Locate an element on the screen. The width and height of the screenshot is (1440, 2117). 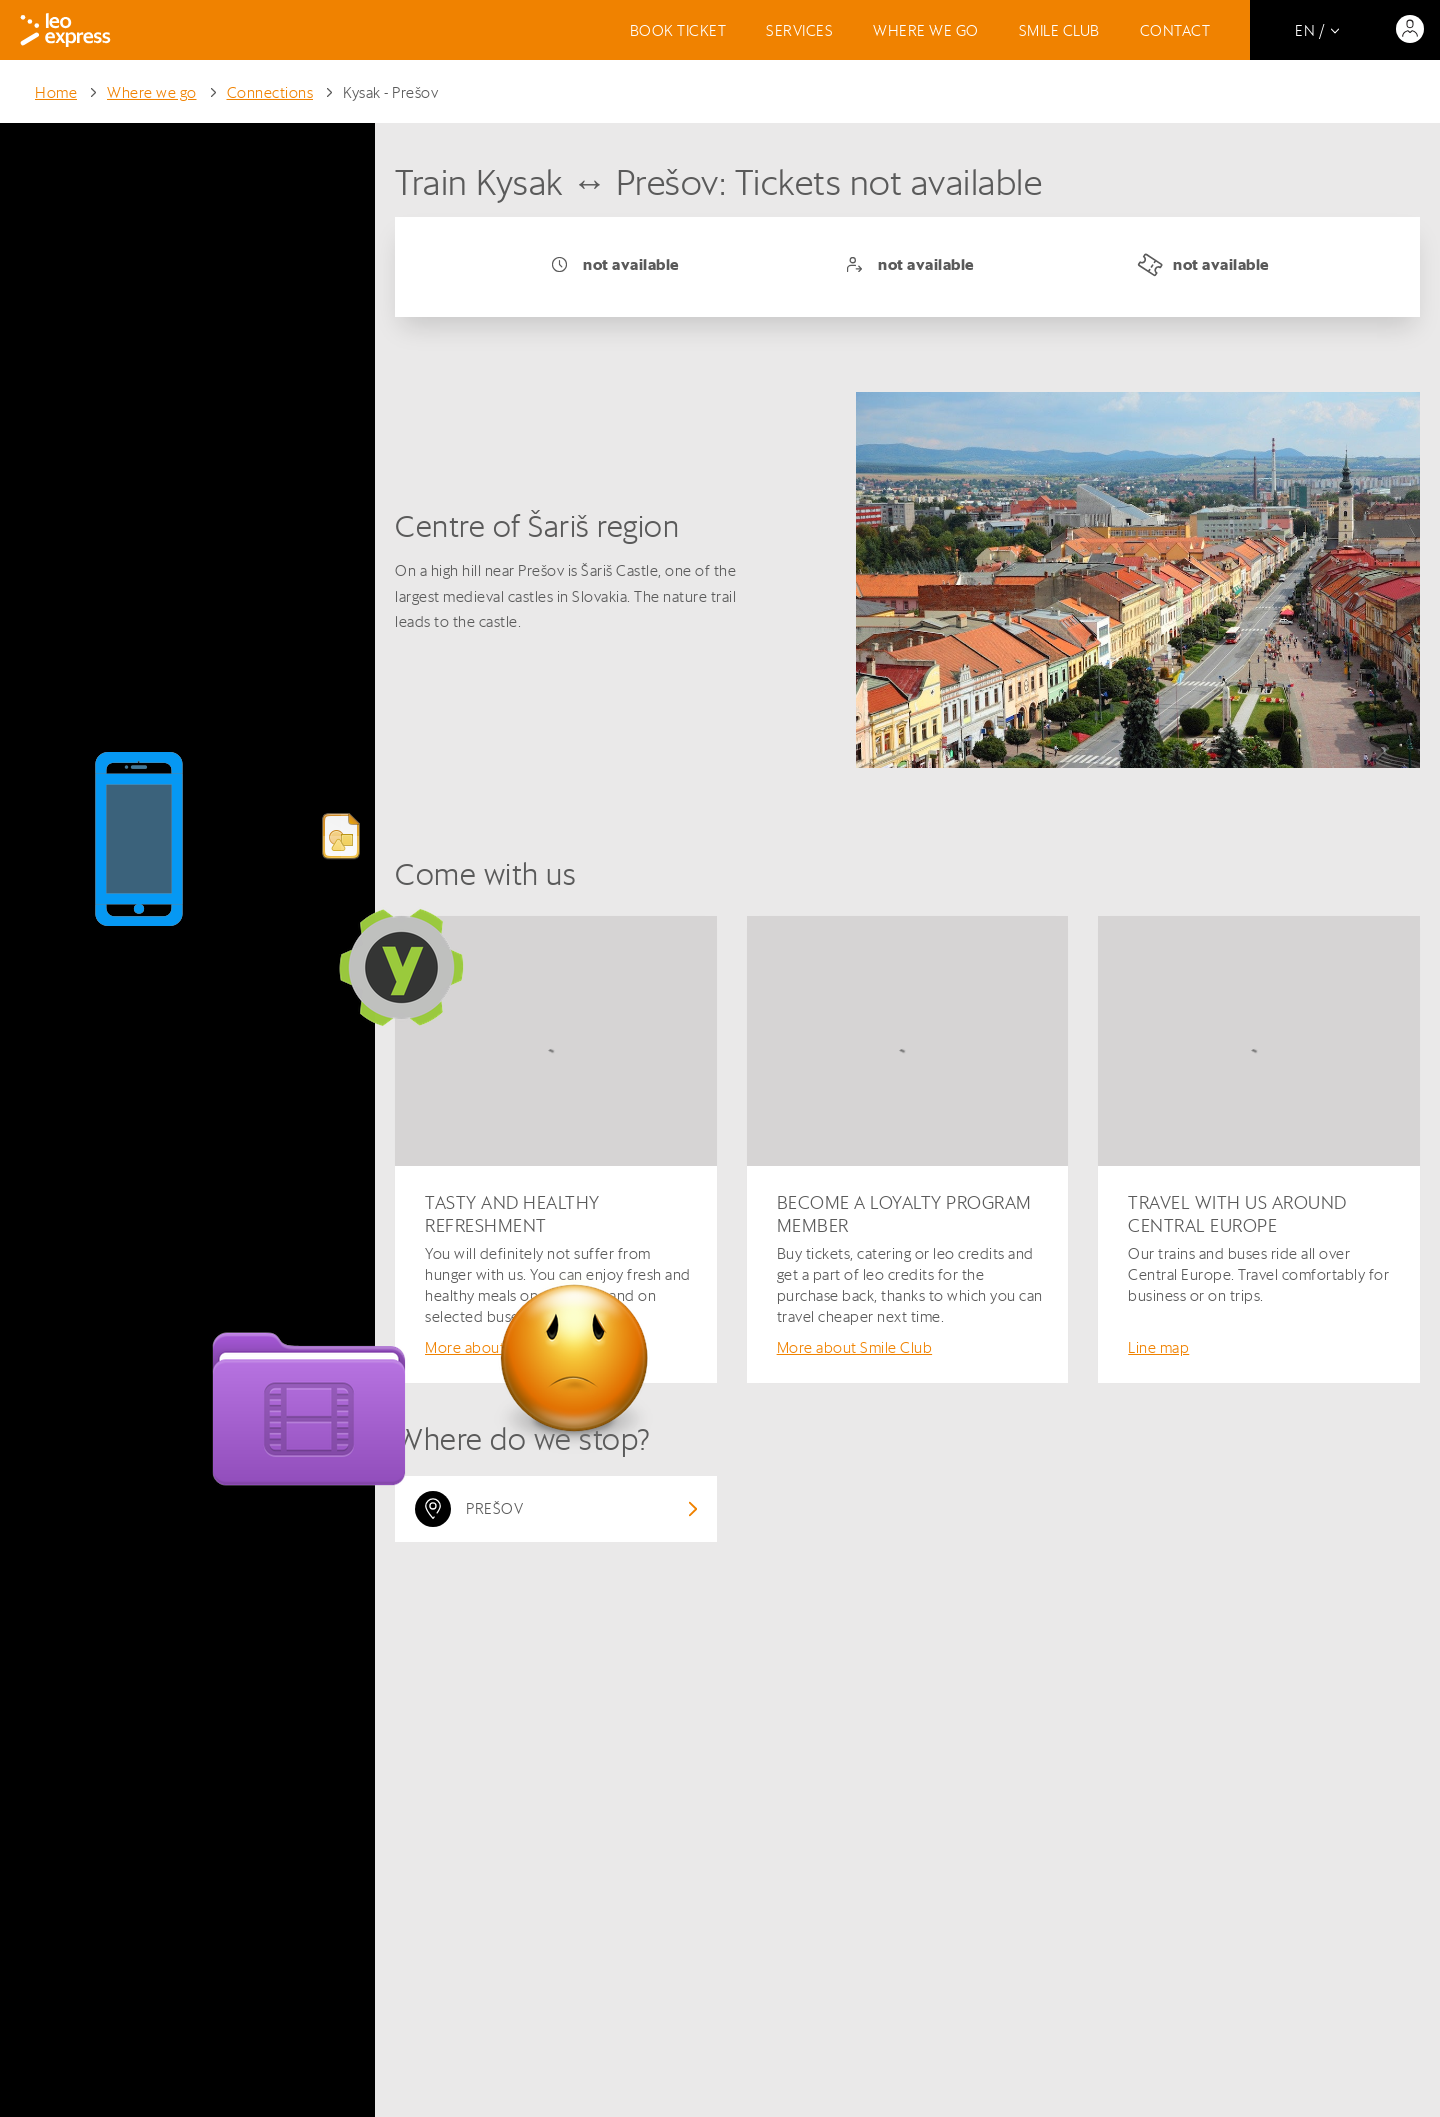
open YubiKey Manager application is located at coordinates (401, 967).